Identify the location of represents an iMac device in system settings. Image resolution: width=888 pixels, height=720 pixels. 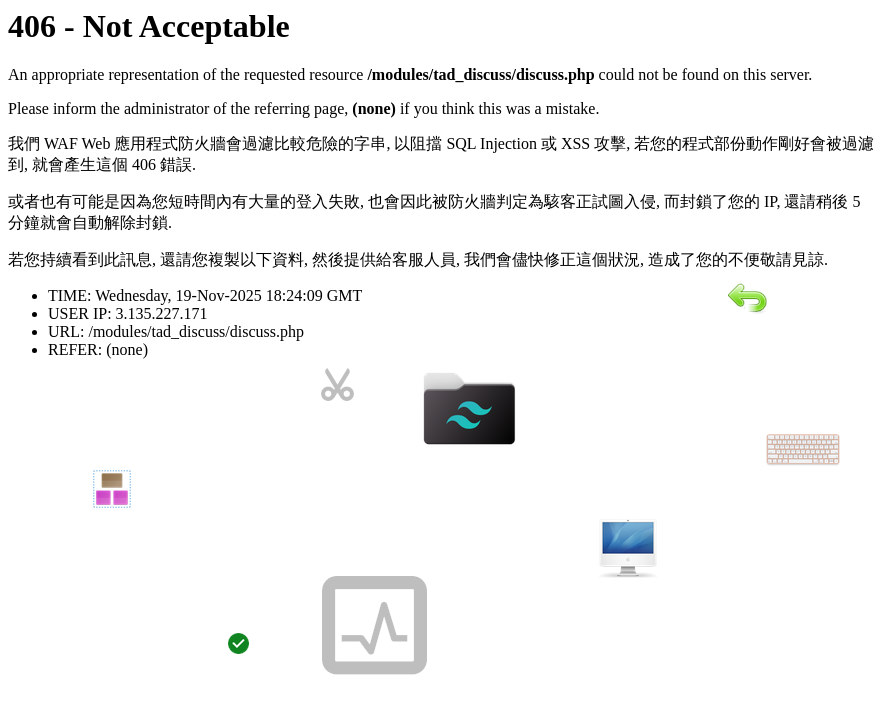
(628, 543).